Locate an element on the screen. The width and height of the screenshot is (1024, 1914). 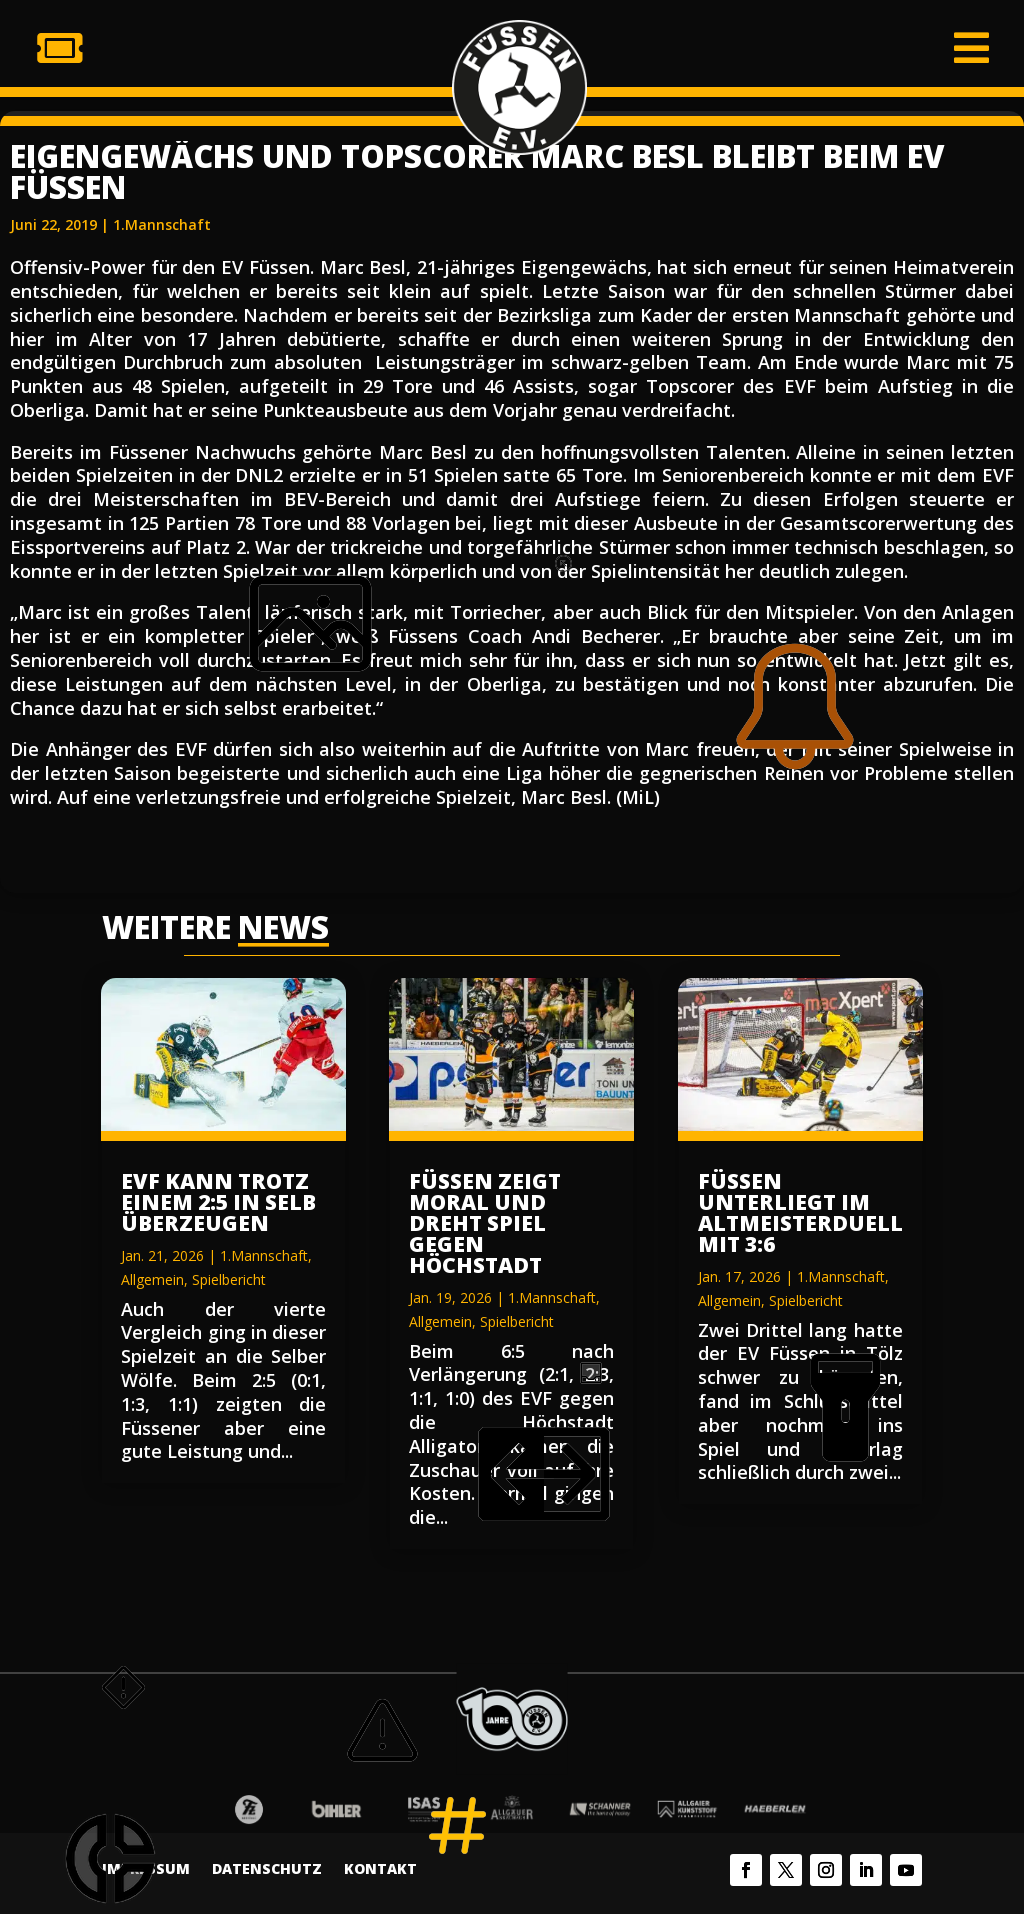
view photo or image is located at coordinates (310, 623).